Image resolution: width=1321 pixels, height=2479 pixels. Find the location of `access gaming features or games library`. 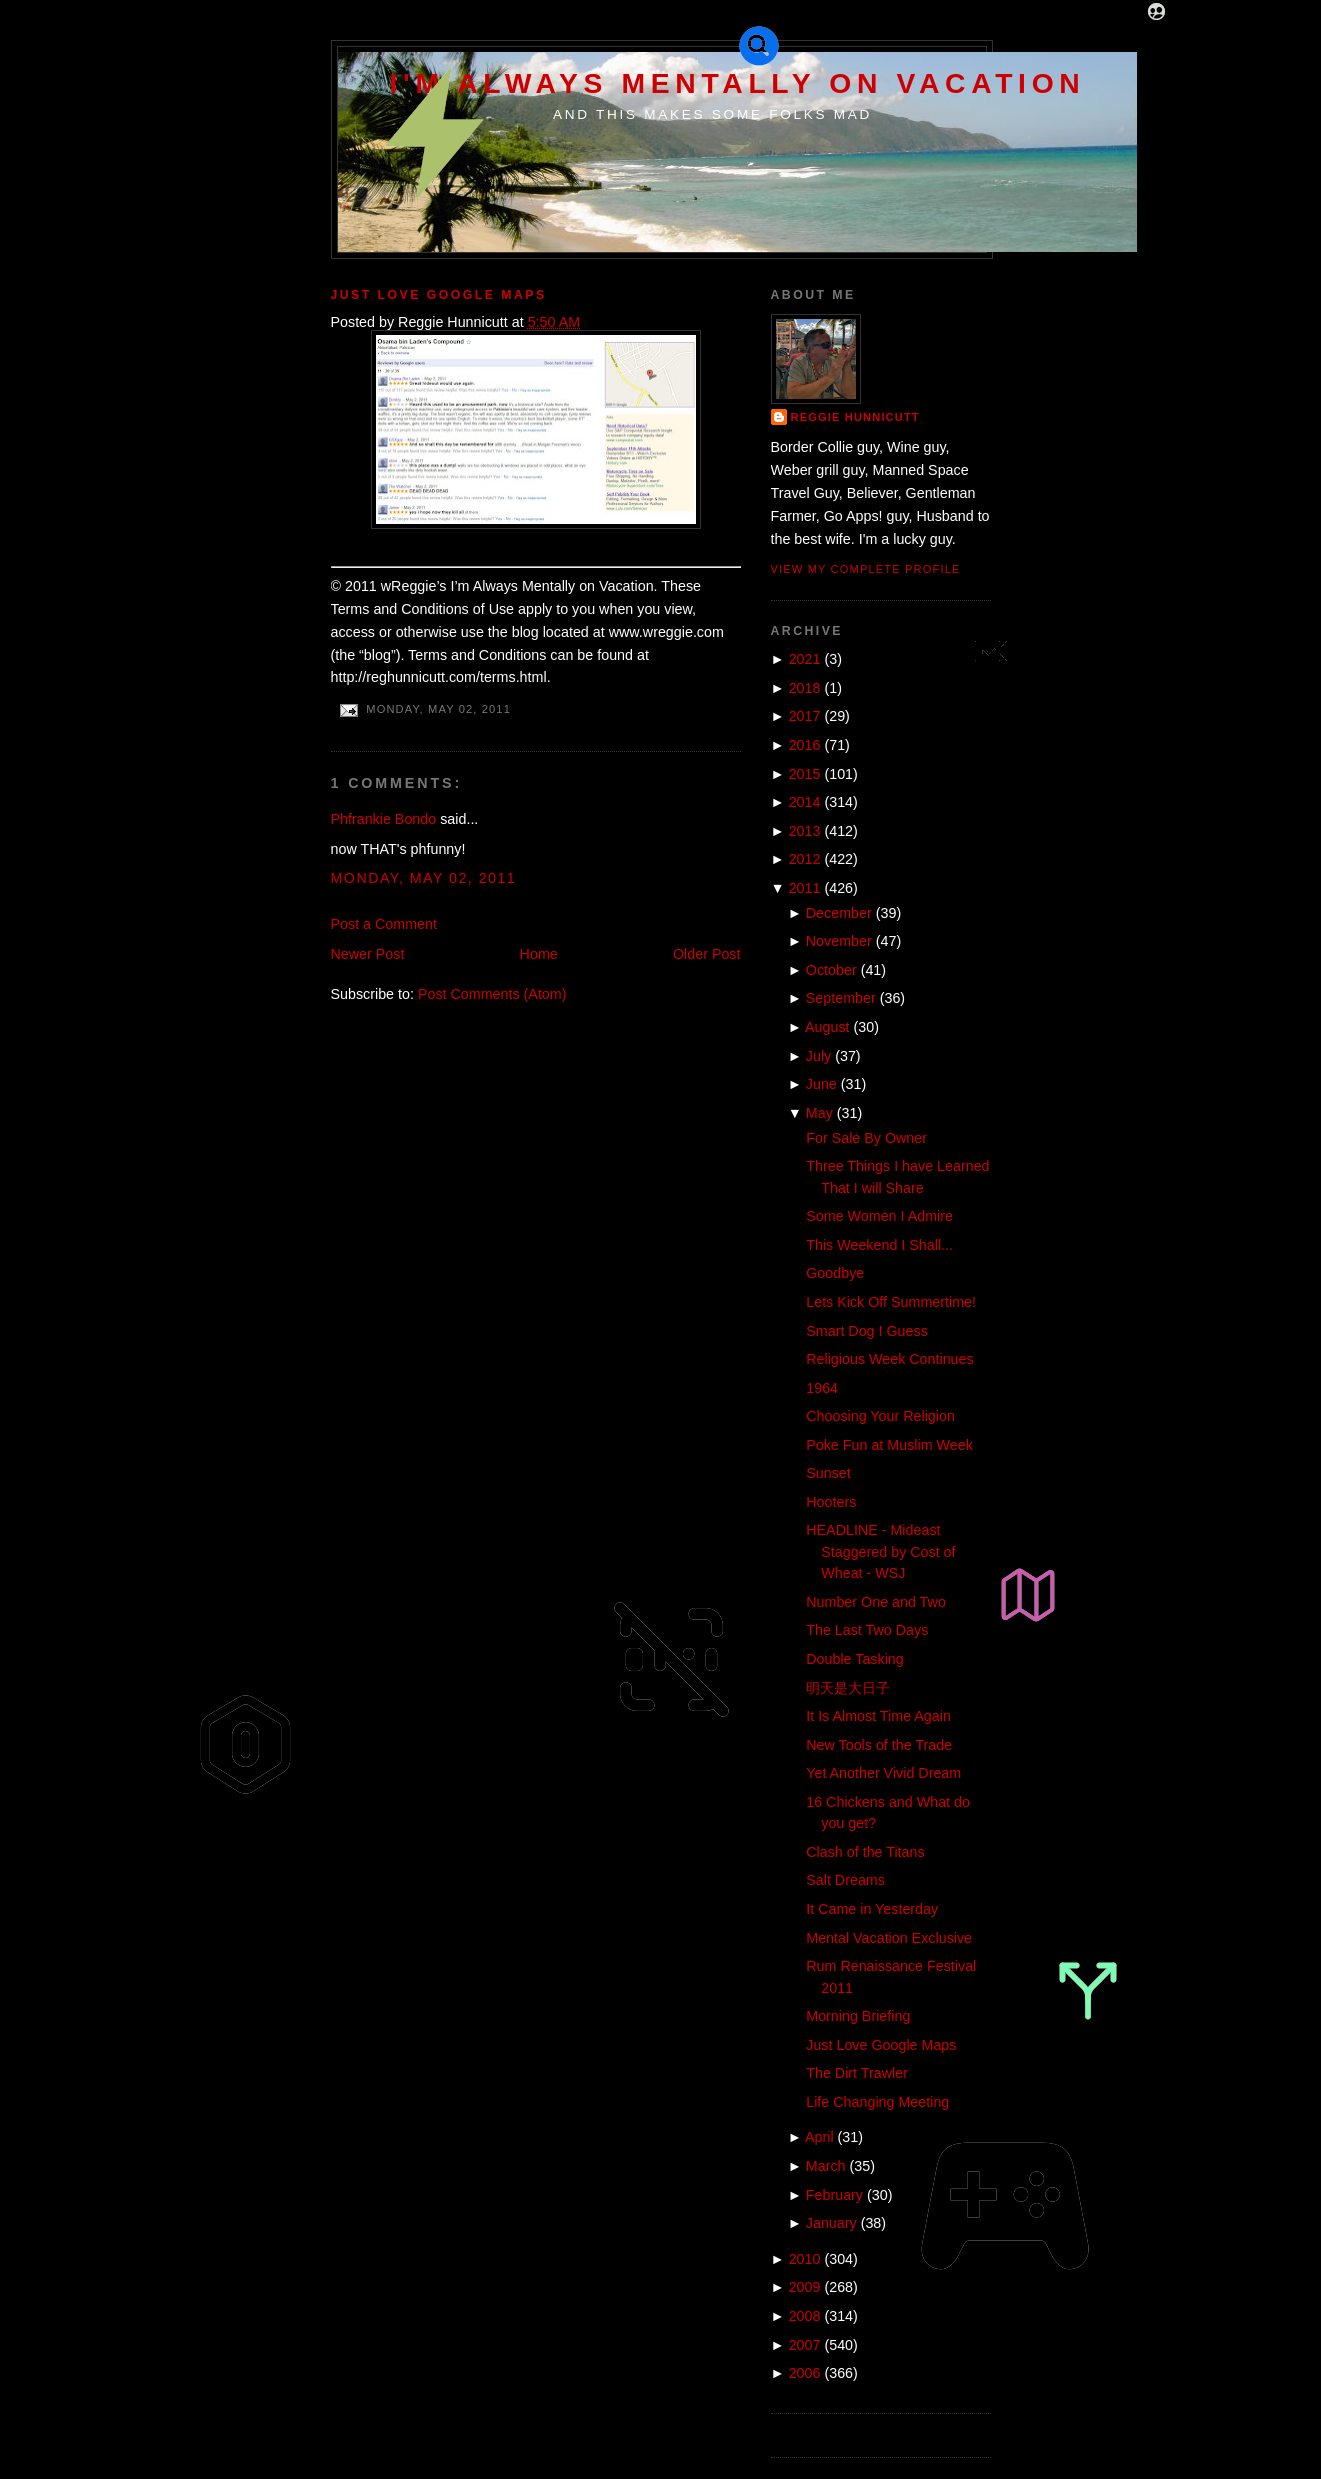

access gaming features or games library is located at coordinates (1008, 2206).